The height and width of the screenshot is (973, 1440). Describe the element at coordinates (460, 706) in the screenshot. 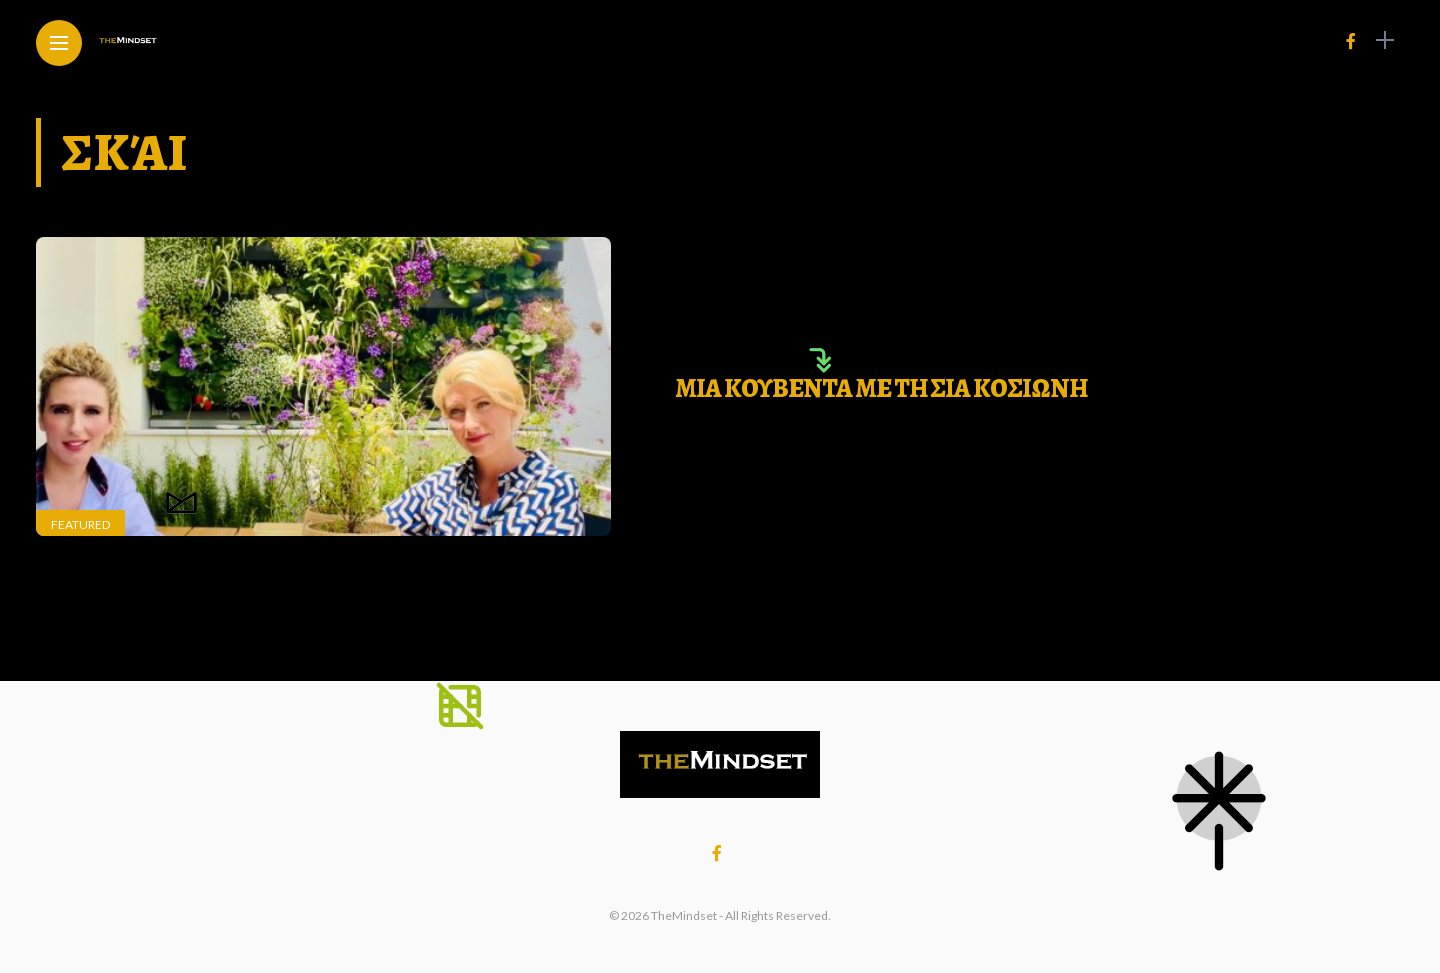

I see `video recording is disabled` at that location.